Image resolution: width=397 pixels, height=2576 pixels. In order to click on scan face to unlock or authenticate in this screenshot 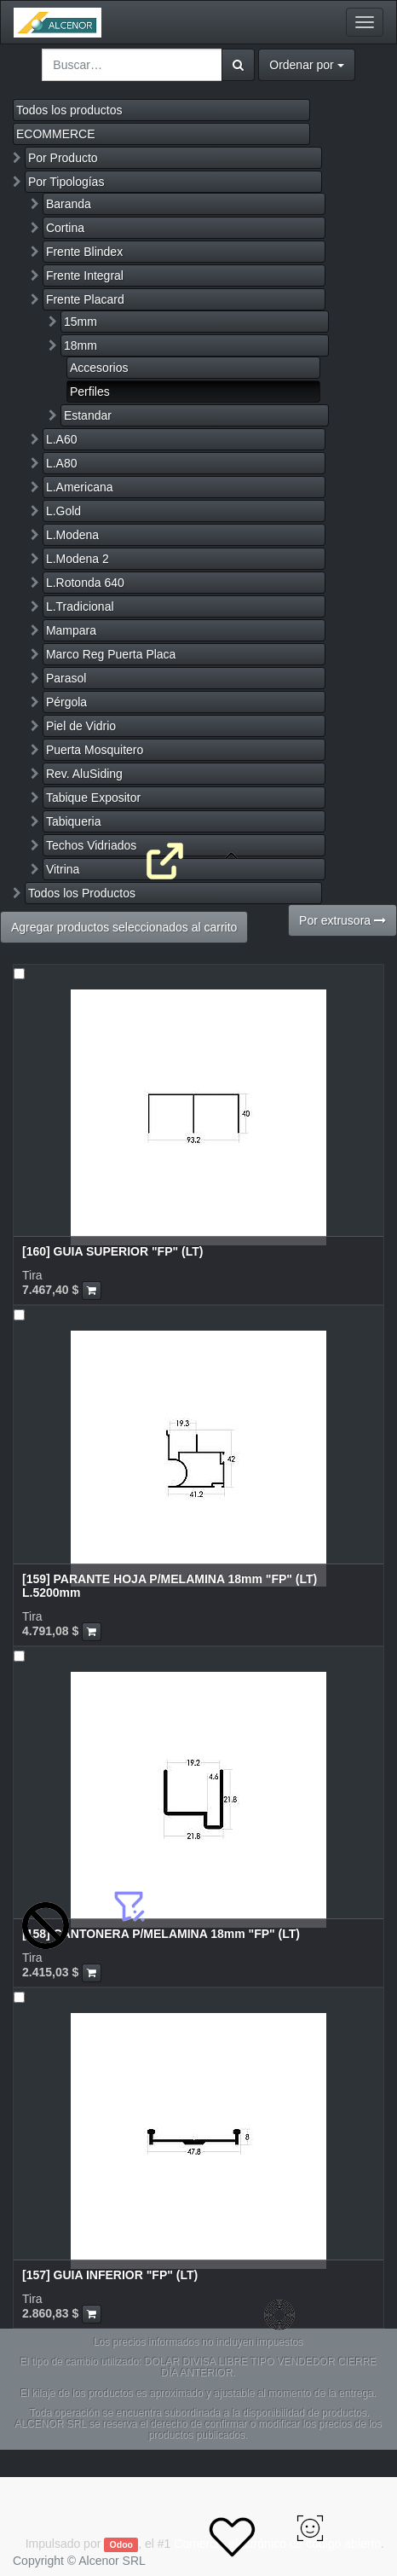, I will do `click(310, 2528)`.